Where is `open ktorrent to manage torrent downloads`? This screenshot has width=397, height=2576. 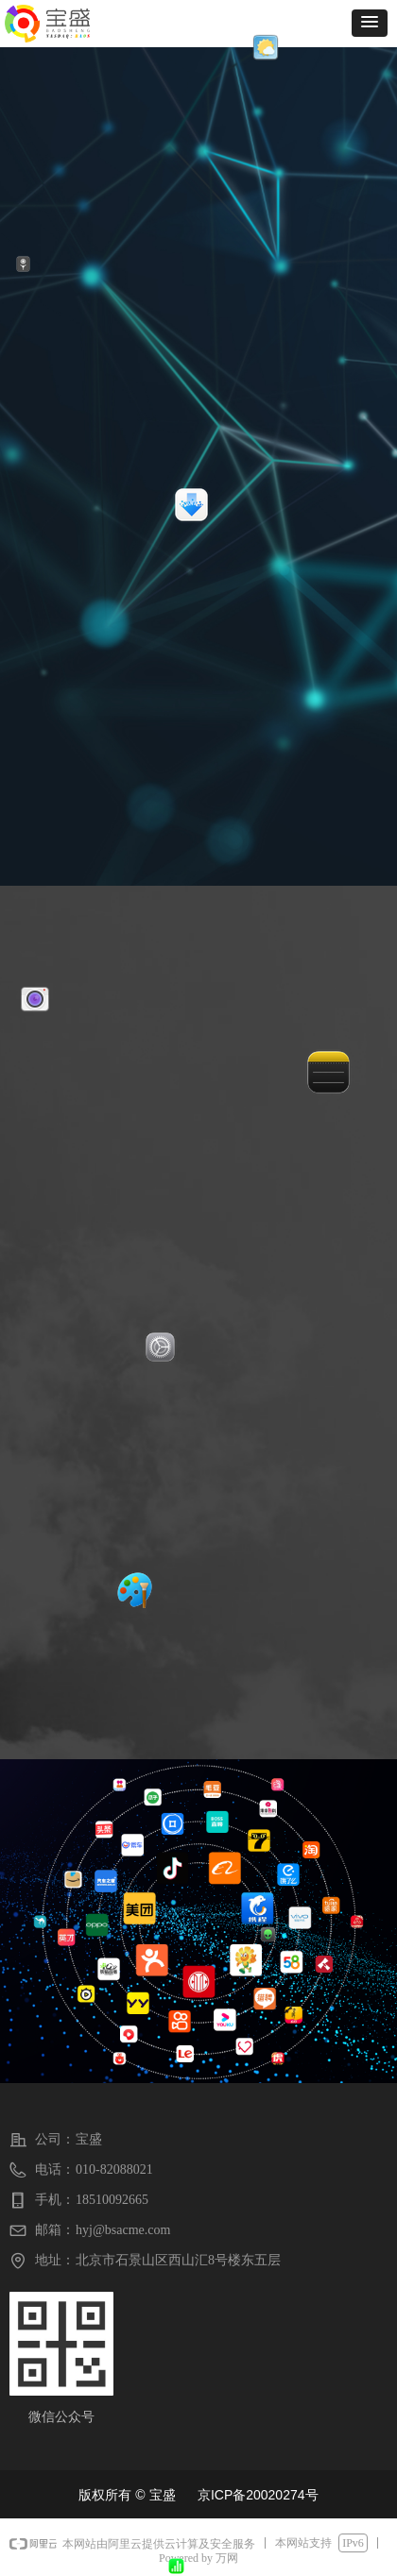
open ktorrent to manage torrent downloads is located at coordinates (191, 504).